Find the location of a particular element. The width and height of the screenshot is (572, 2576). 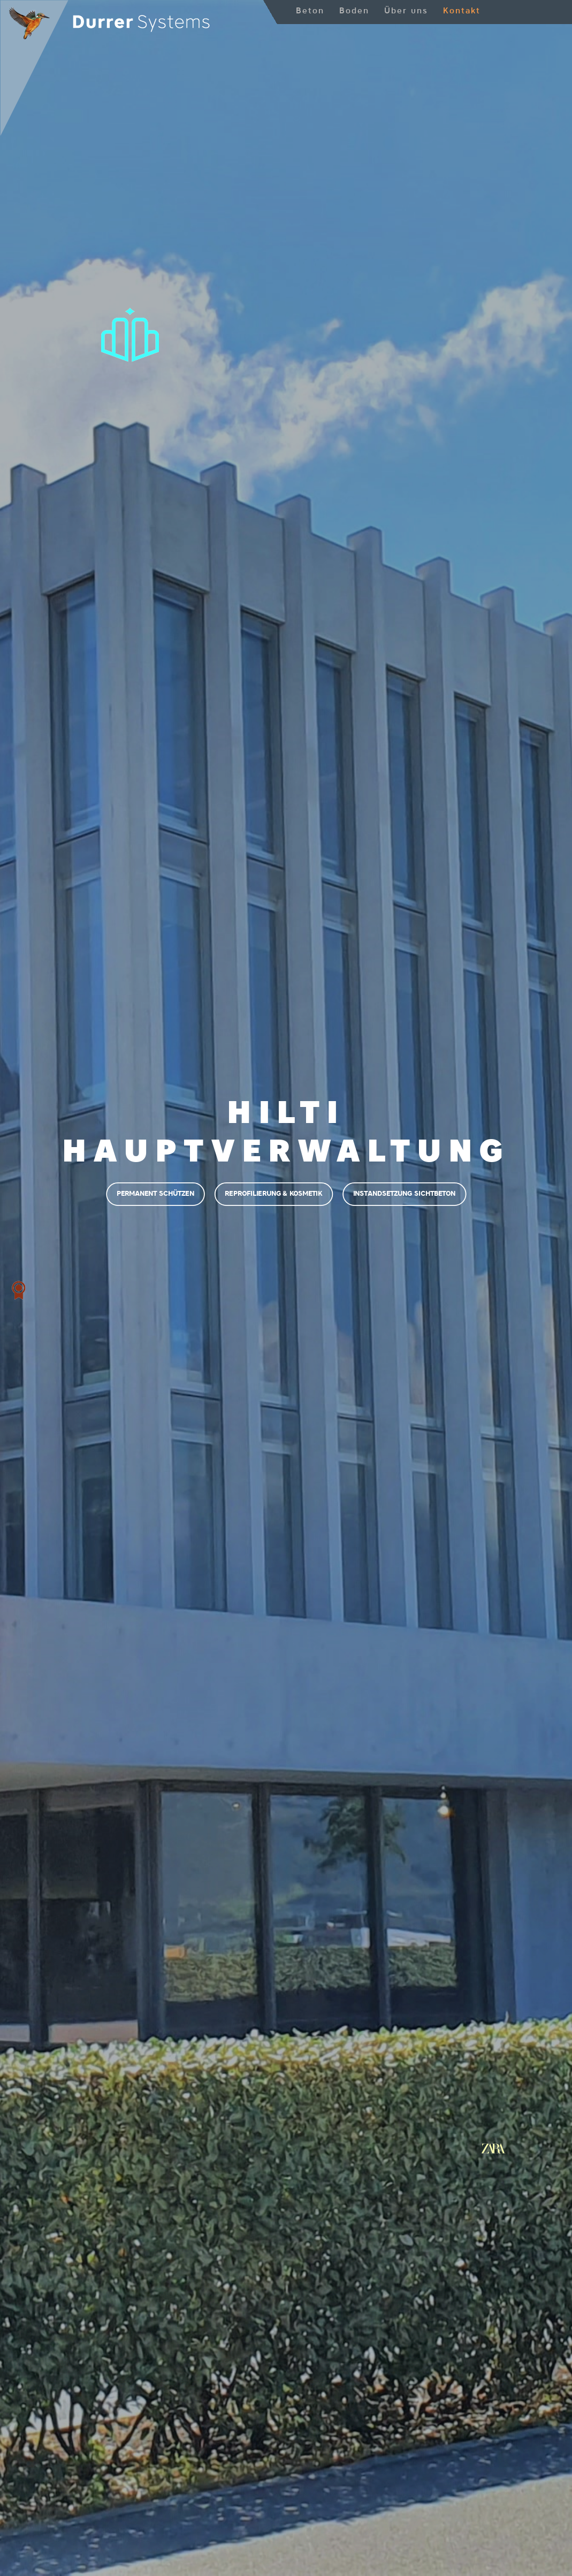

backbone.js framework logo is located at coordinates (130, 335).